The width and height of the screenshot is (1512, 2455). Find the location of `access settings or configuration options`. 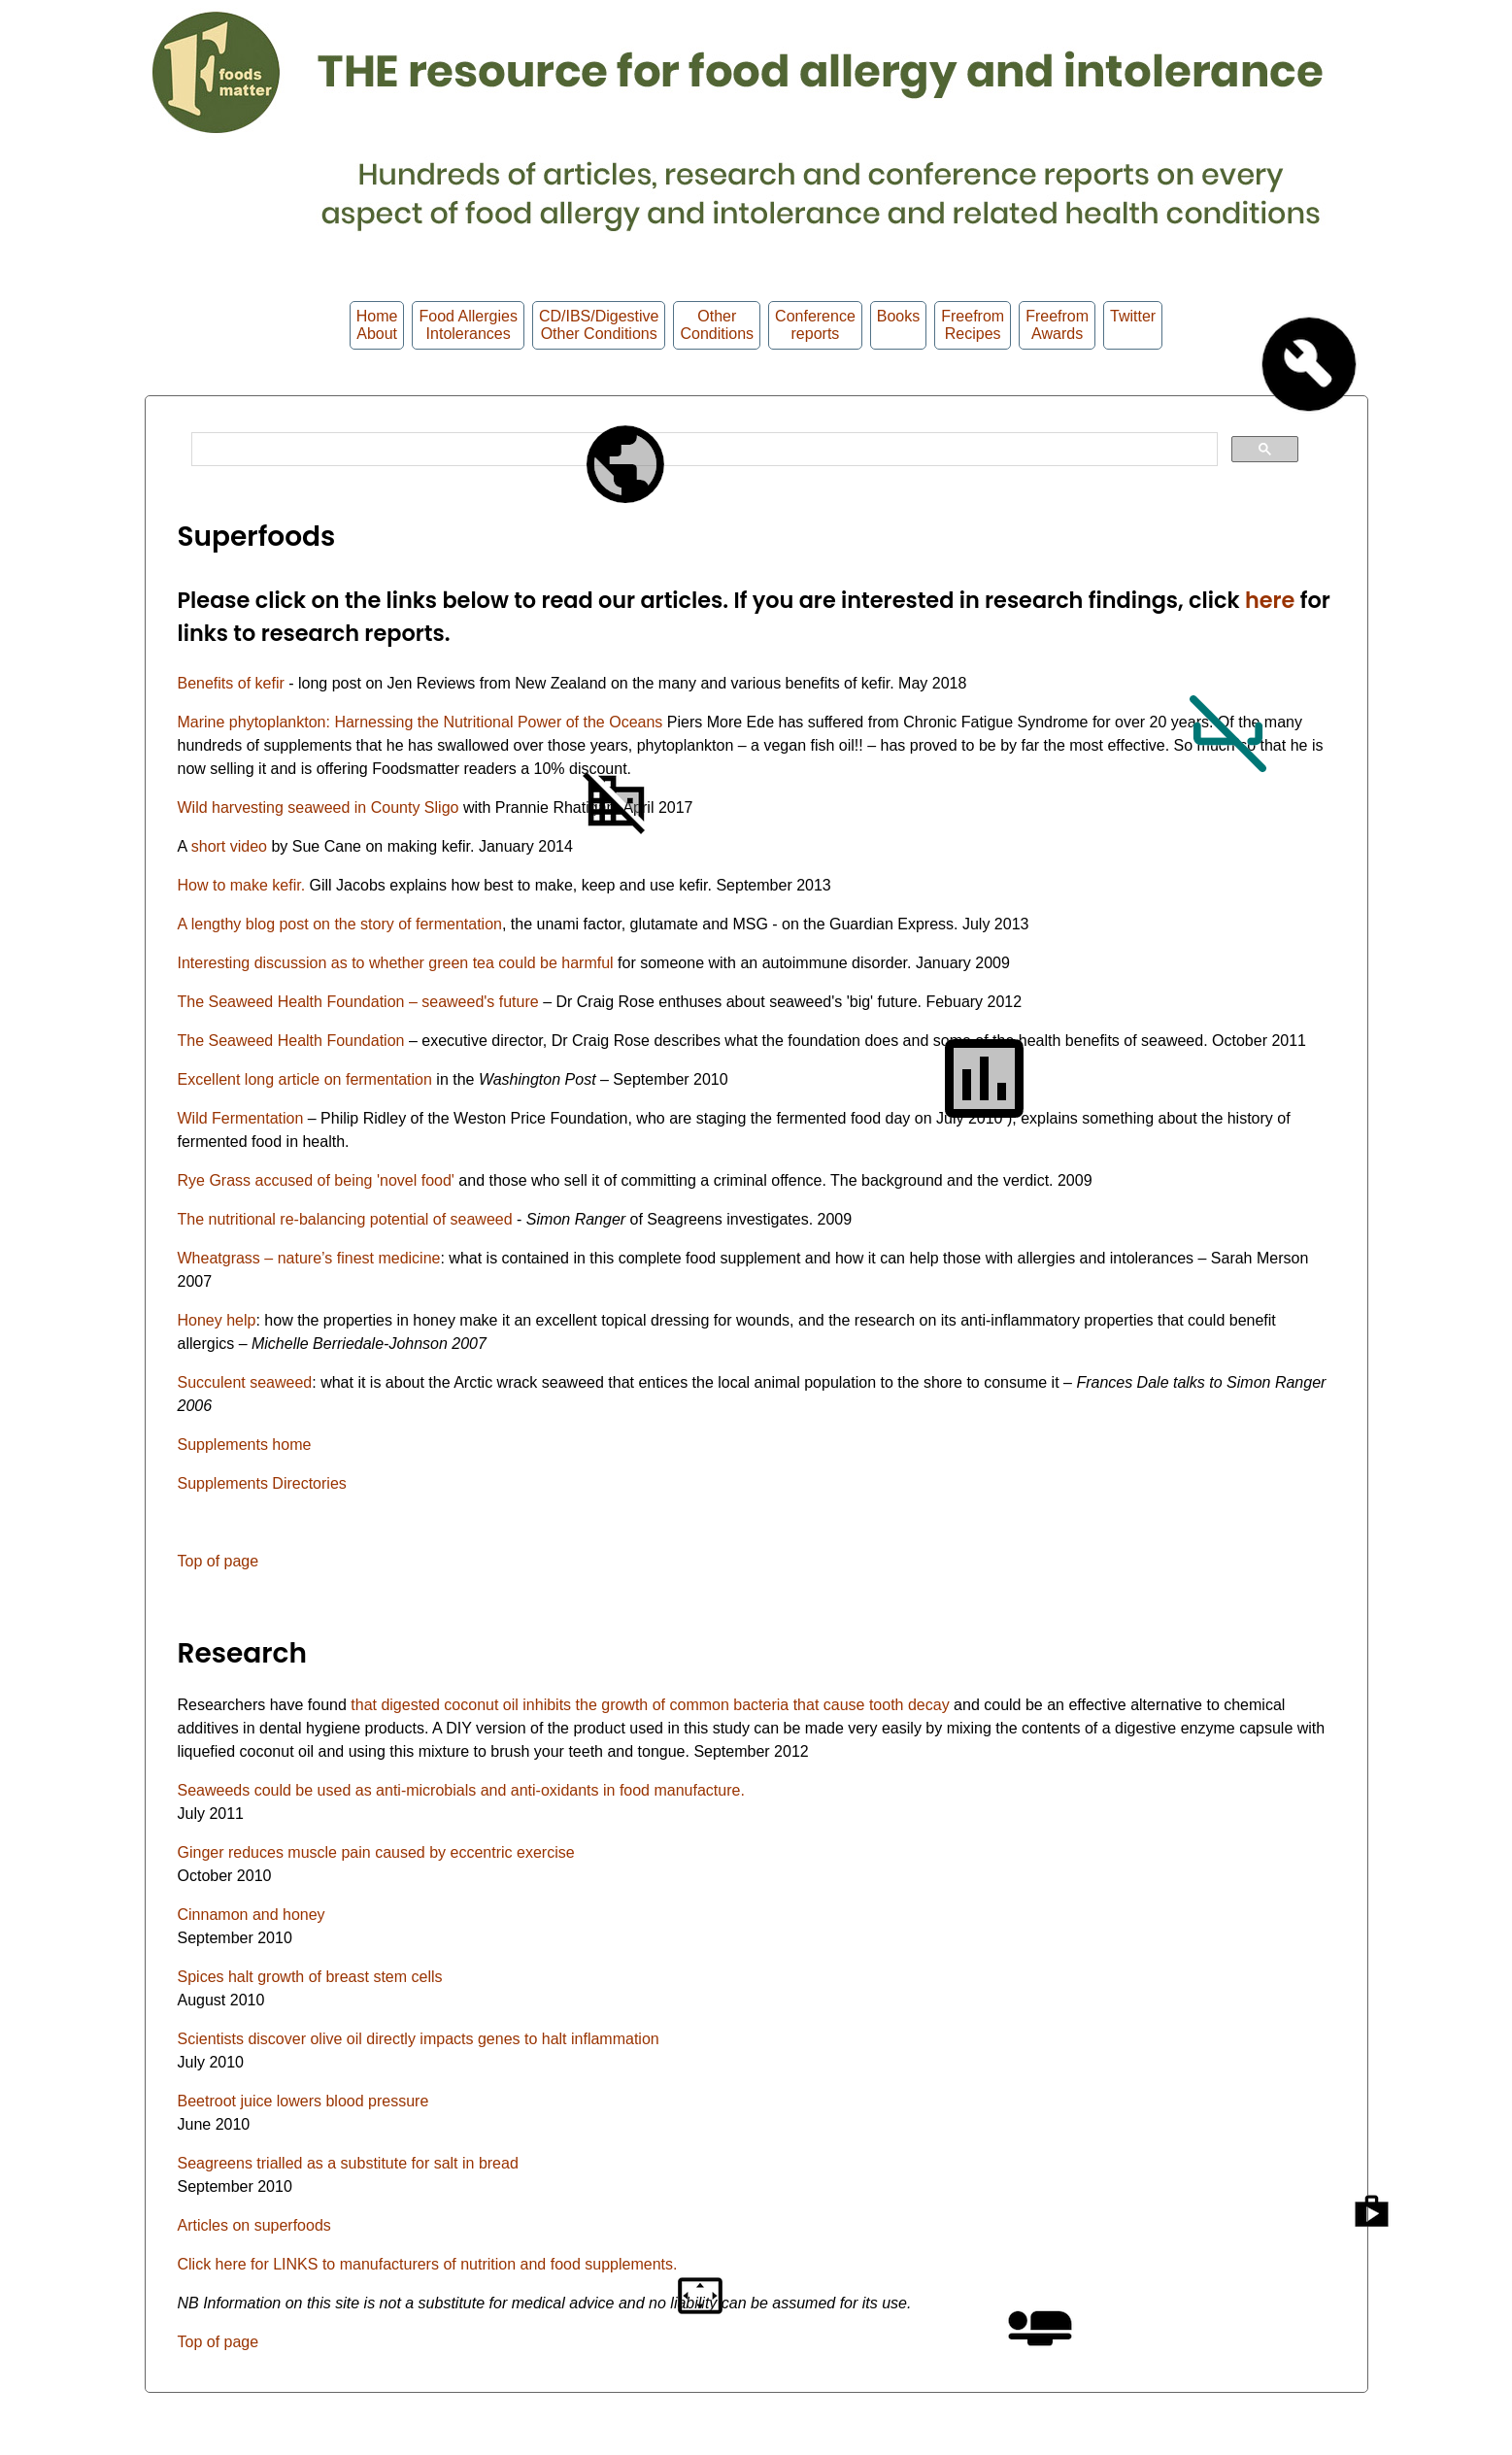

access settings or configuration options is located at coordinates (1309, 364).